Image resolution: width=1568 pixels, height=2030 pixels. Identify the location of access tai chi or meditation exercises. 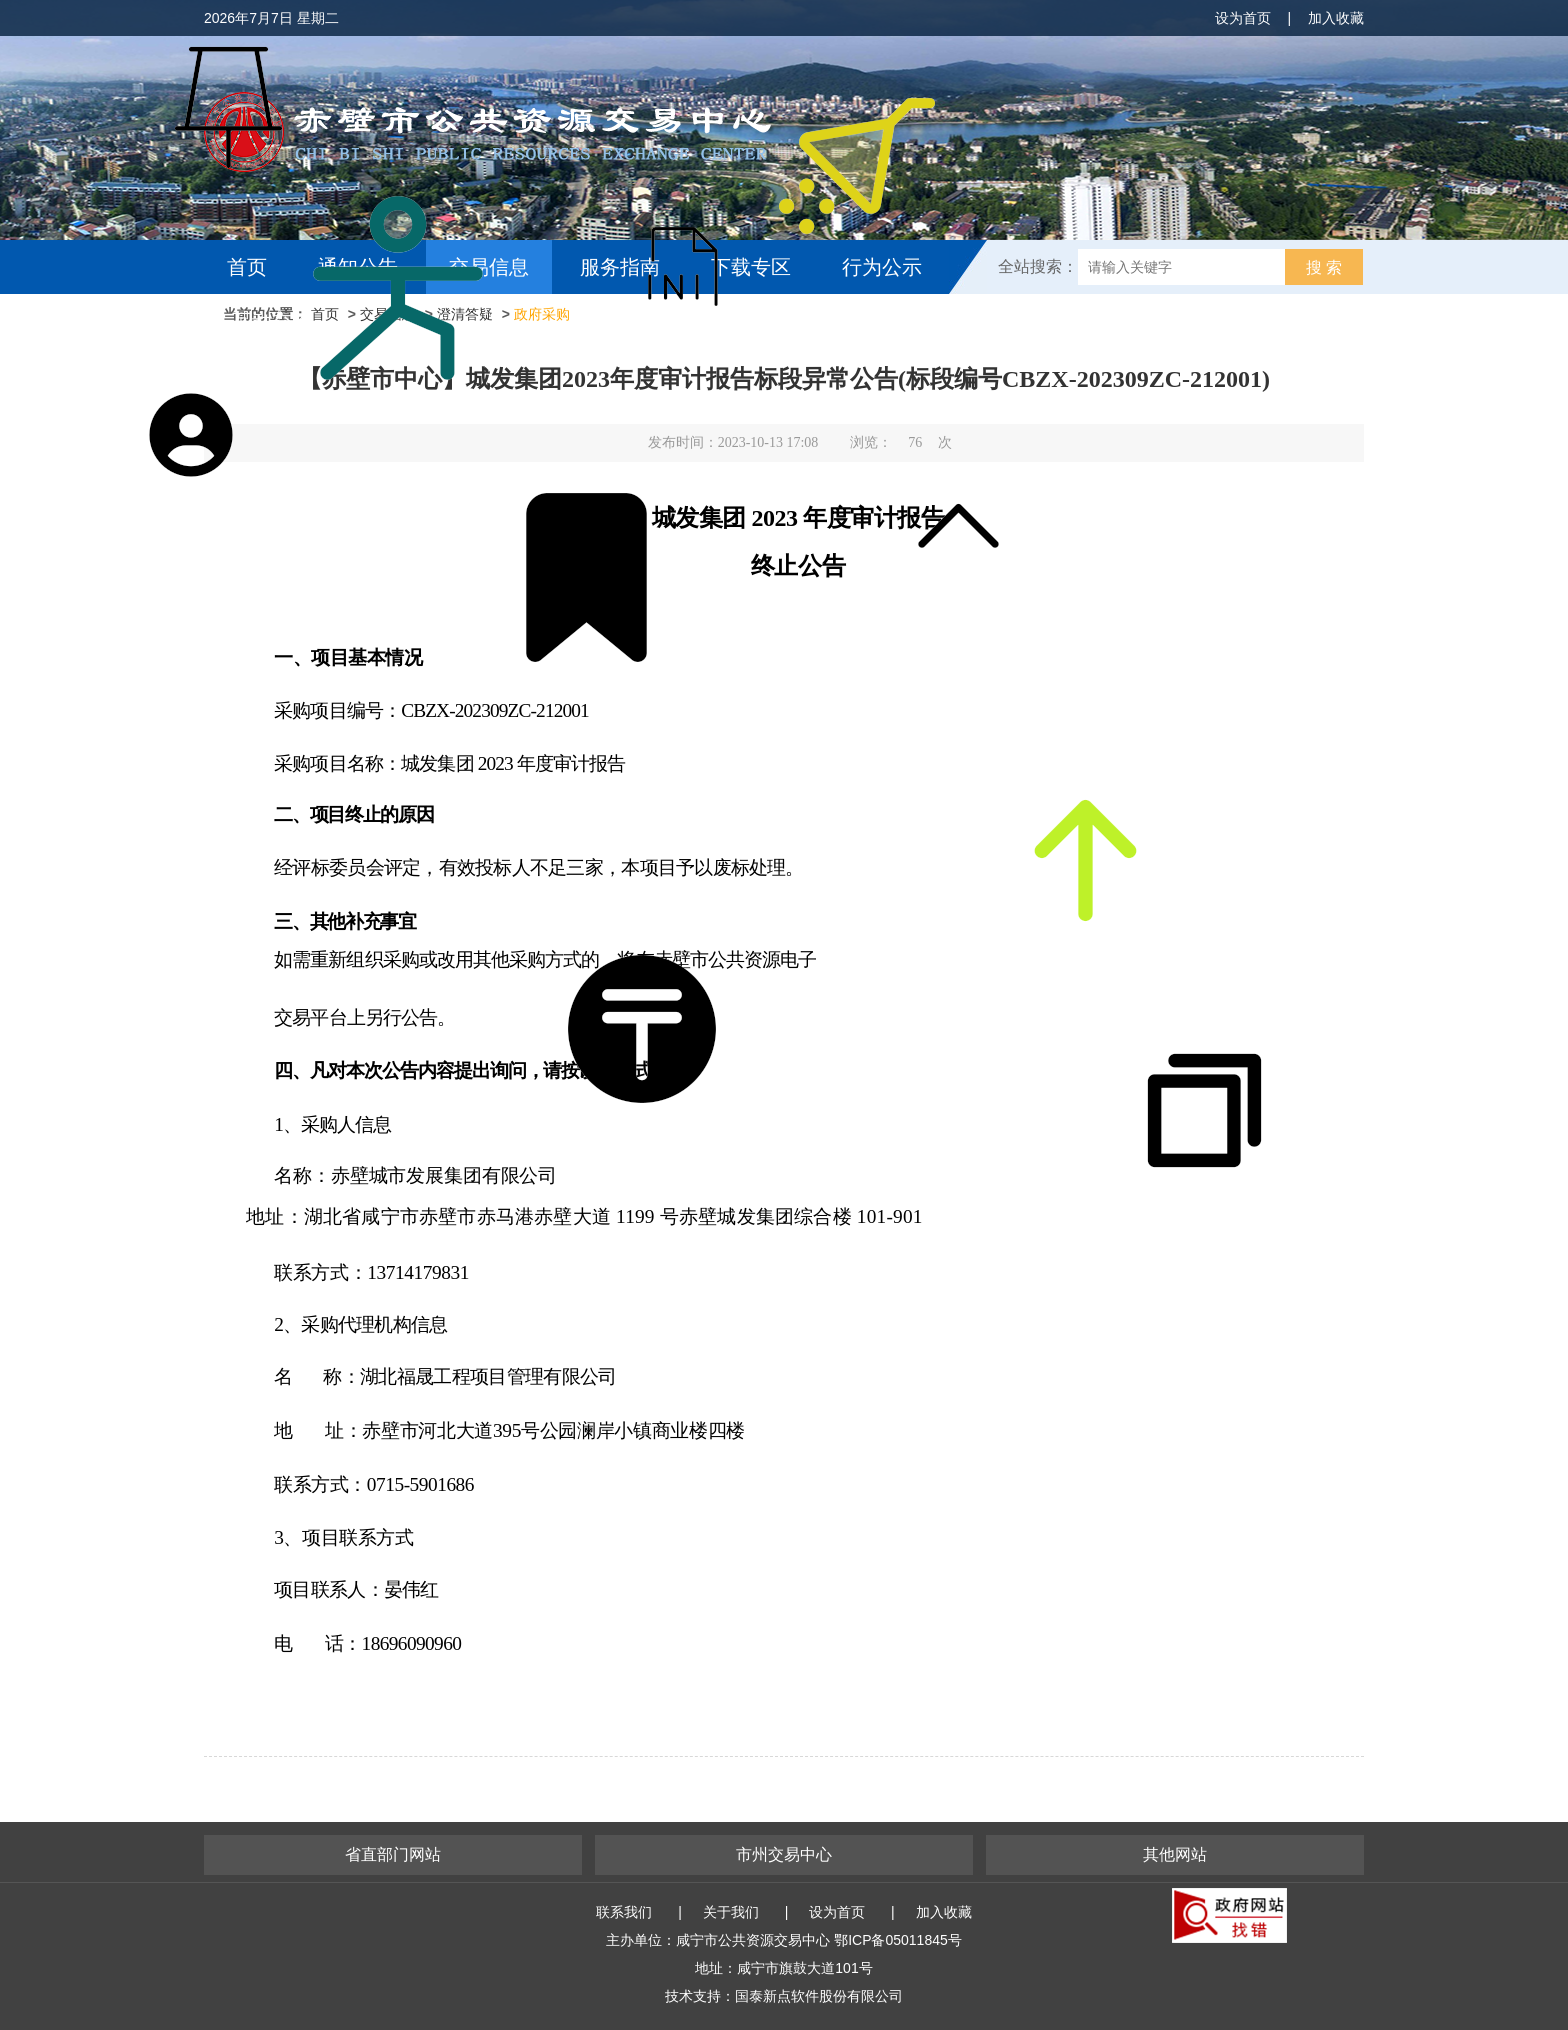
(398, 295).